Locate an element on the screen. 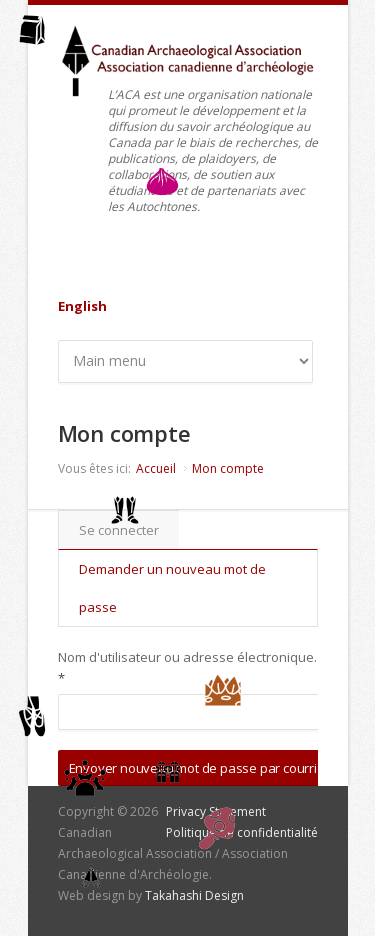 The height and width of the screenshot is (936, 375). access dance or ballet-related content is located at coordinates (32, 716).